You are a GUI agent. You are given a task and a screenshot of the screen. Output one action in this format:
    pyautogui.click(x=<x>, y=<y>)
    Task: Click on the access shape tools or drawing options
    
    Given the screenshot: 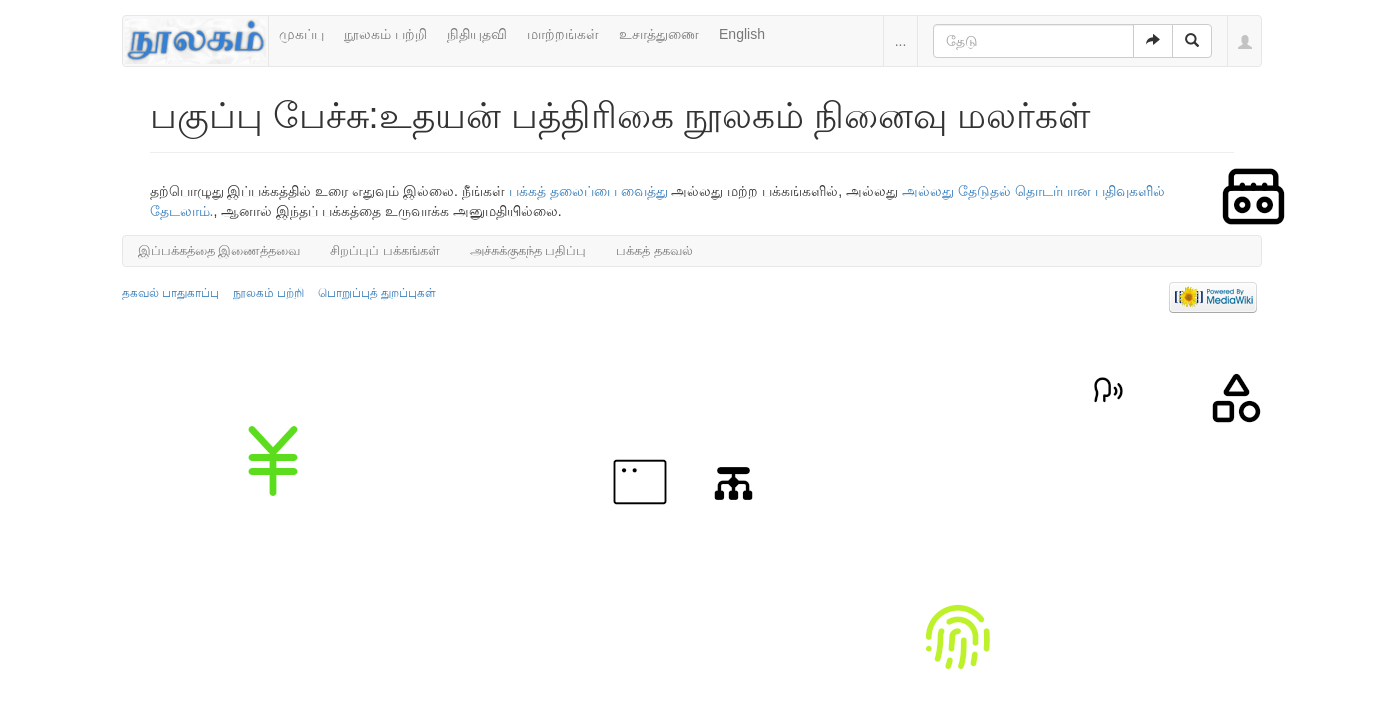 What is the action you would take?
    pyautogui.click(x=1236, y=398)
    